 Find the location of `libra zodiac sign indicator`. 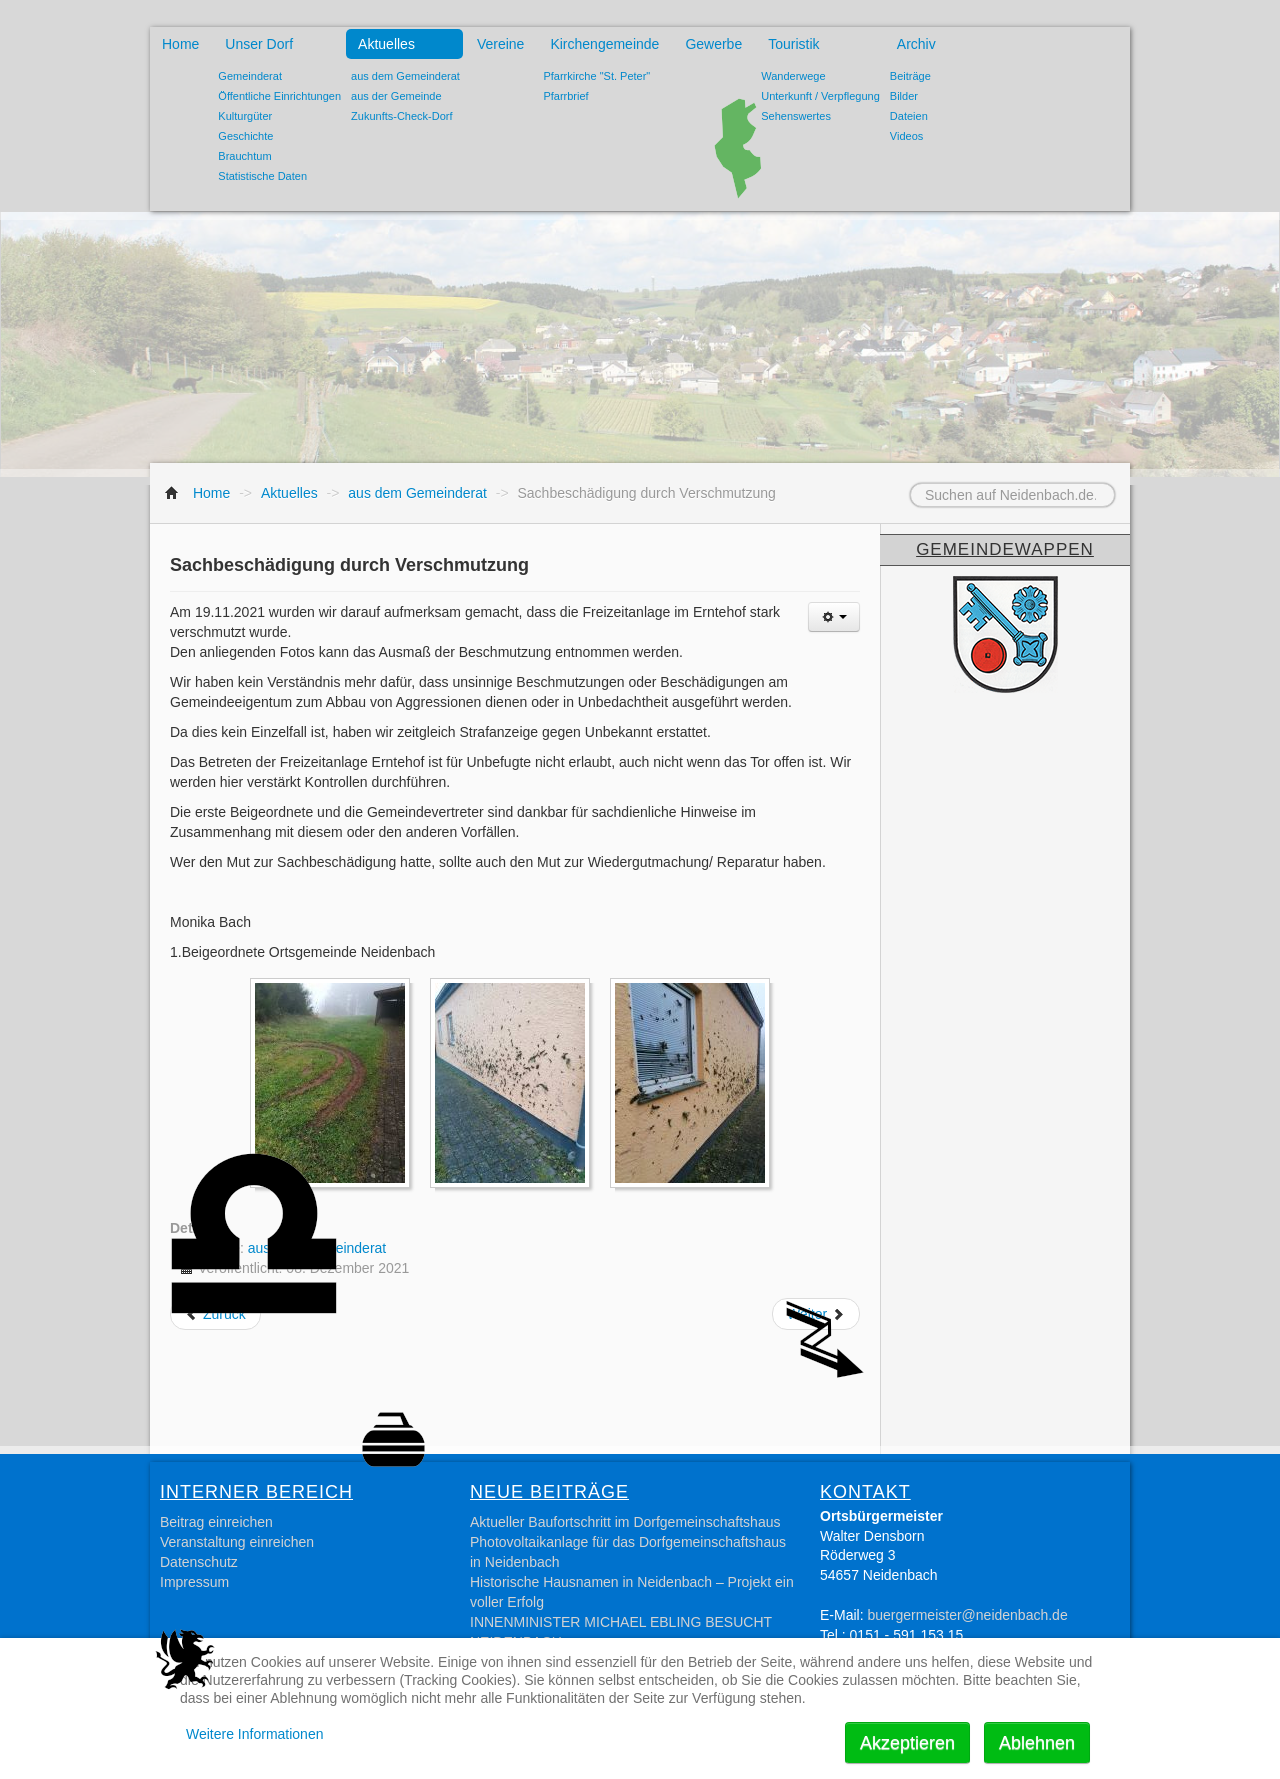

libra zodiac sign indicator is located at coordinates (254, 1236).